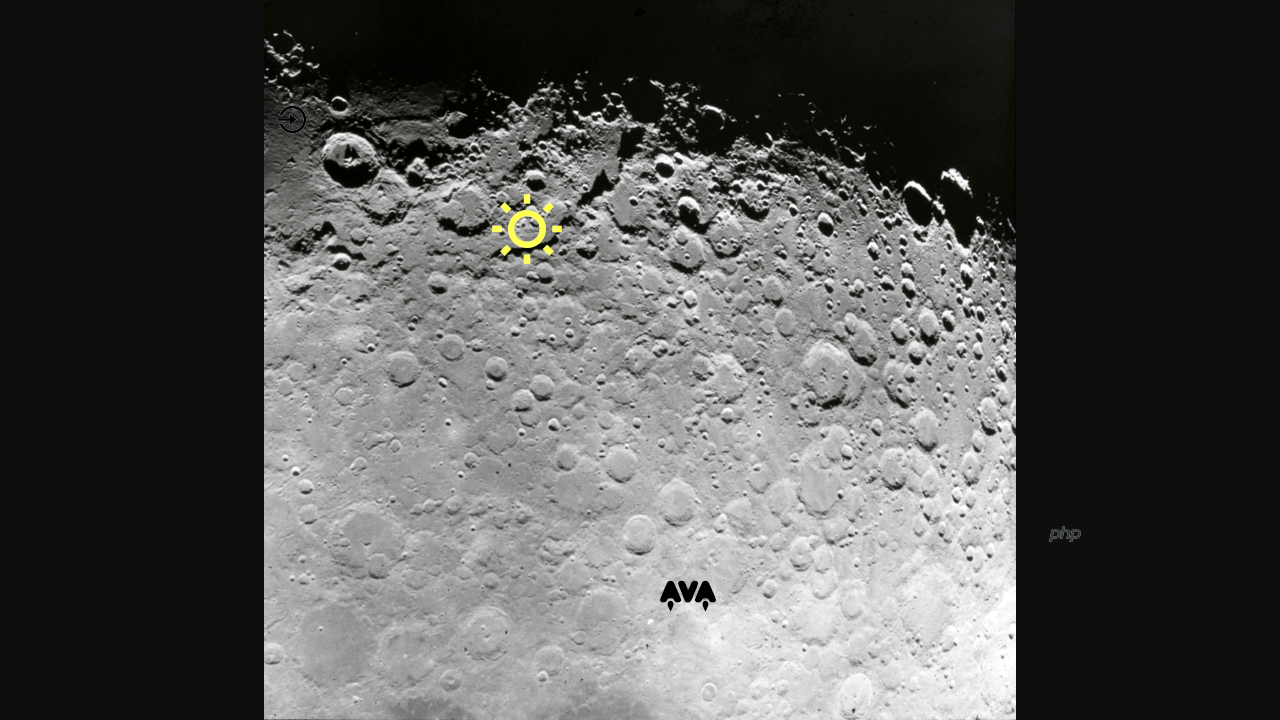 This screenshot has height=720, width=1280. Describe the element at coordinates (688, 596) in the screenshot. I see `AVA JavaScript testing framework logo` at that location.